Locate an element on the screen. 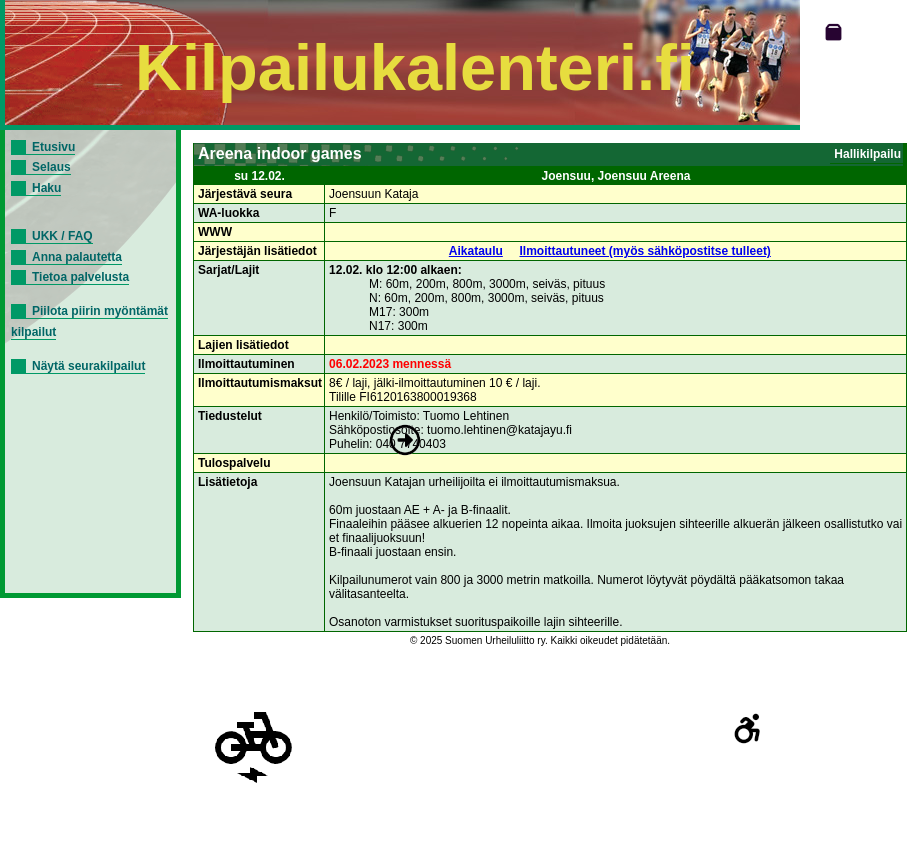 The width and height of the screenshot is (910, 860). indicates wheelchair accessible route or facility is located at coordinates (747, 728).